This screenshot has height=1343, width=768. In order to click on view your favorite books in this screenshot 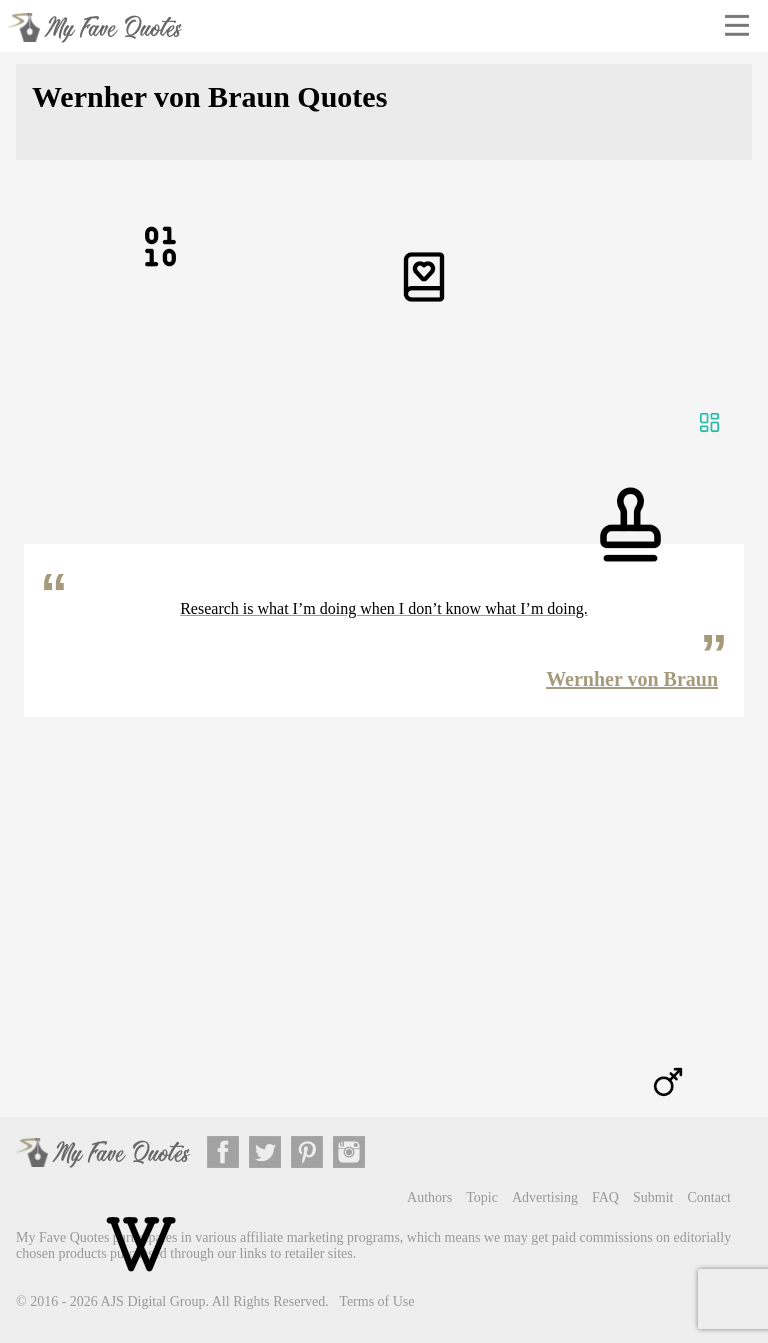, I will do `click(424, 277)`.